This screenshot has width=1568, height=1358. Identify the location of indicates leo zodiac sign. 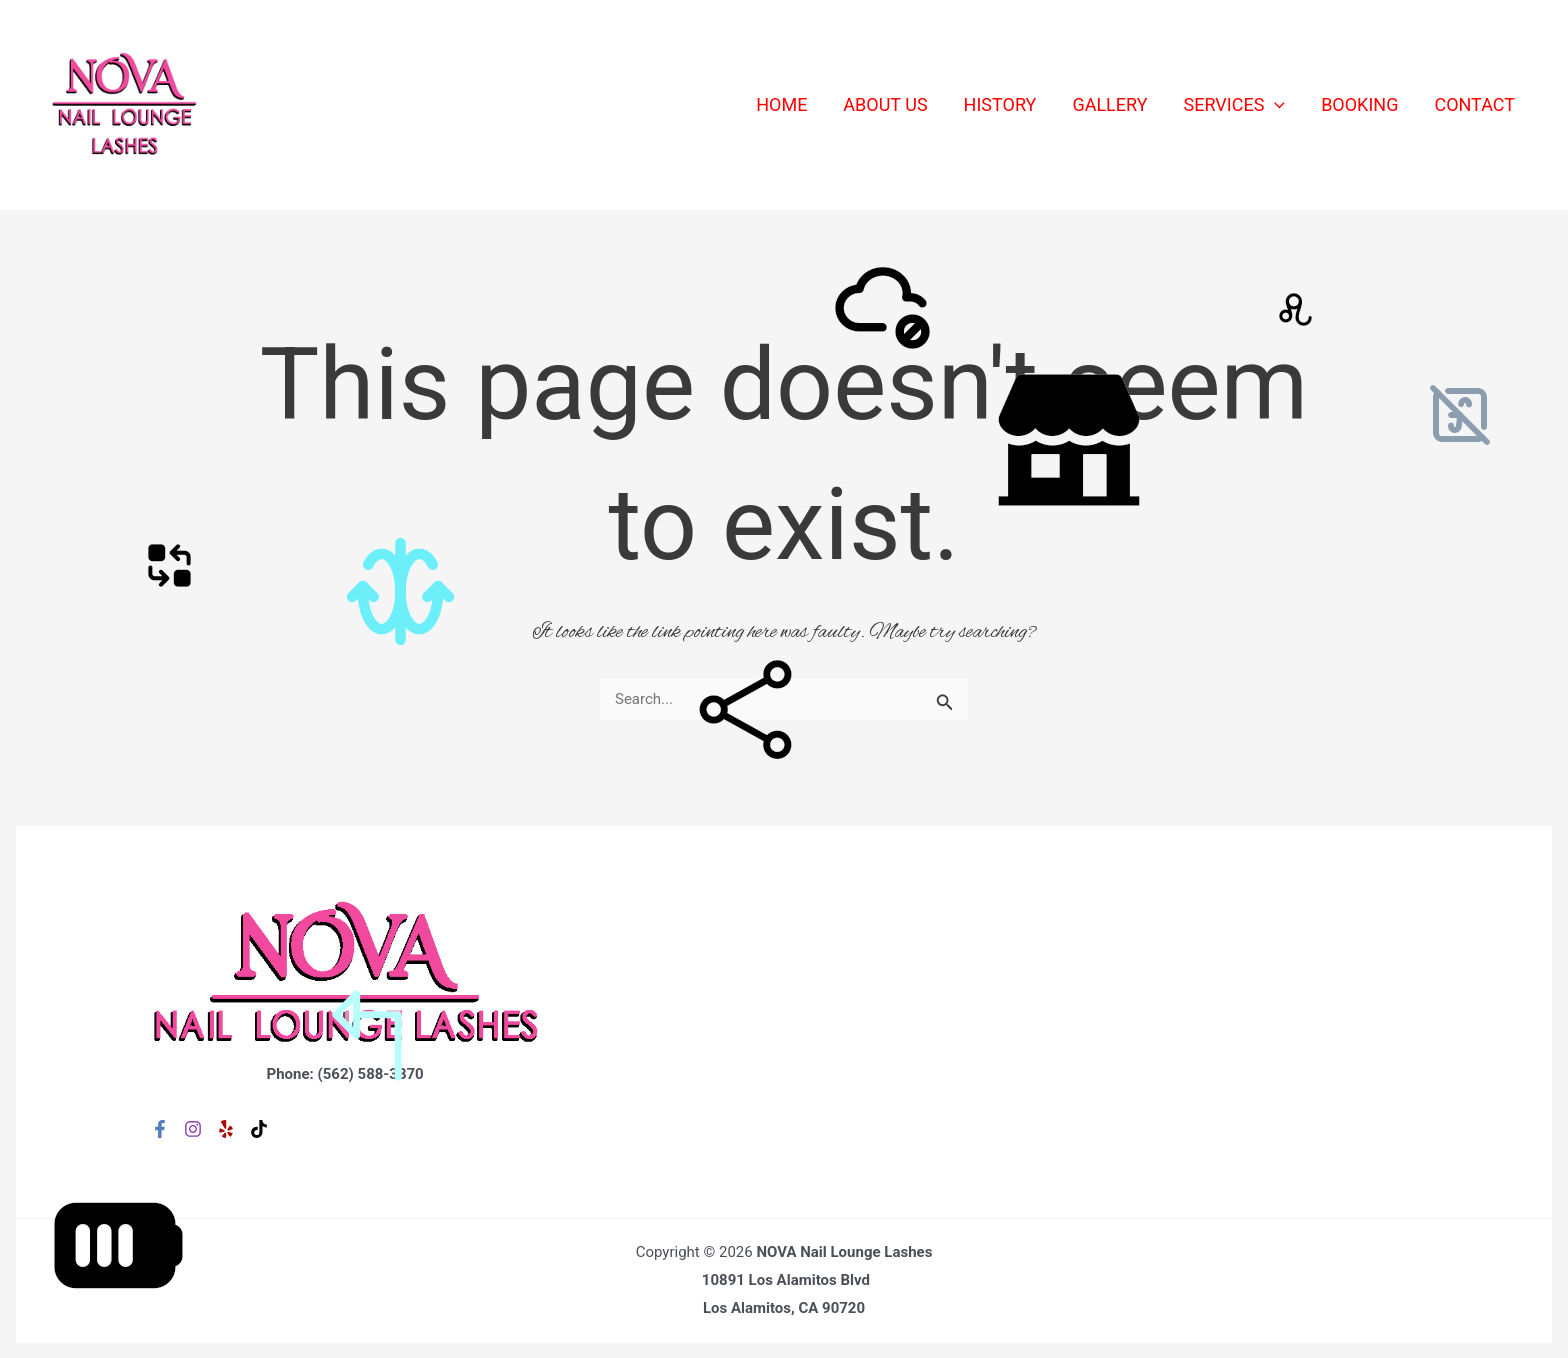
(1295, 309).